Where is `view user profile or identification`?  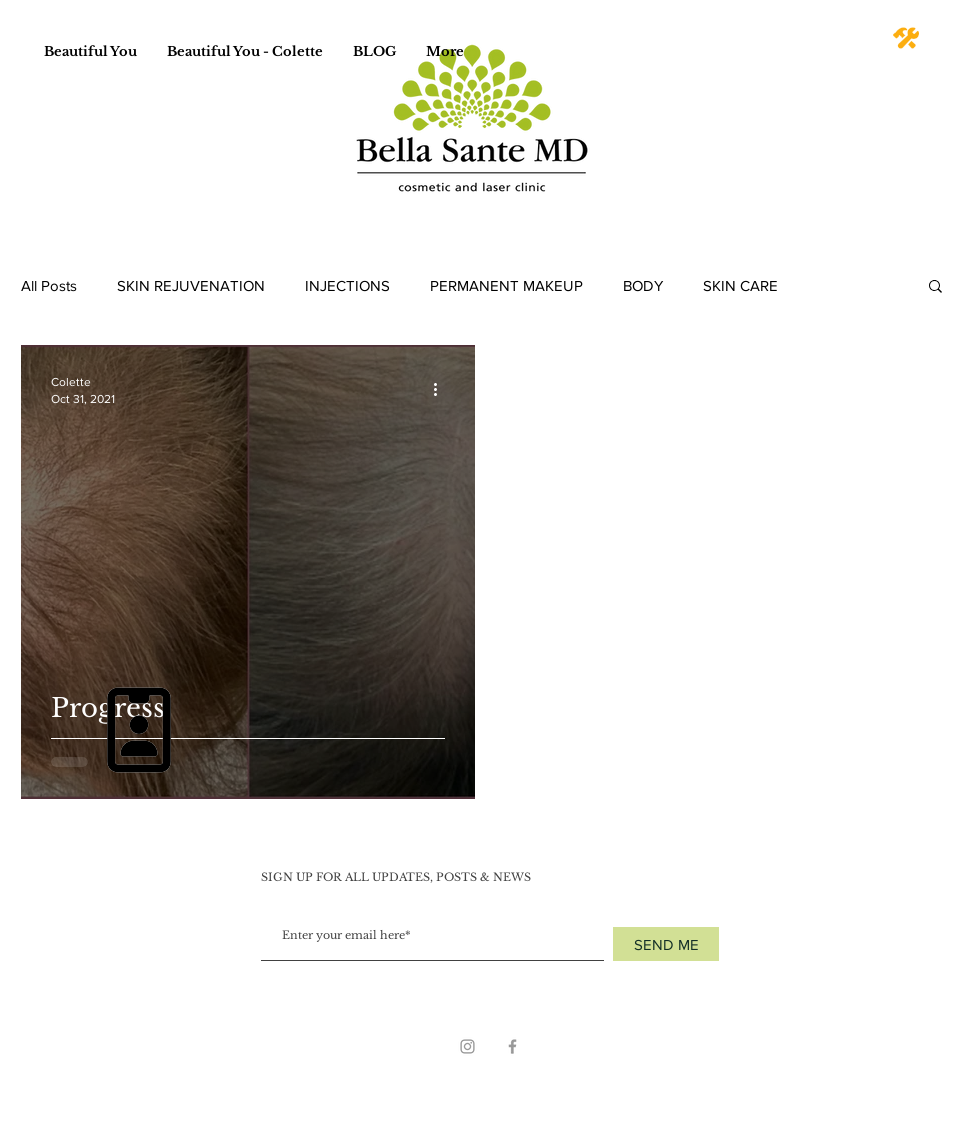
view user profile or identification is located at coordinates (139, 730).